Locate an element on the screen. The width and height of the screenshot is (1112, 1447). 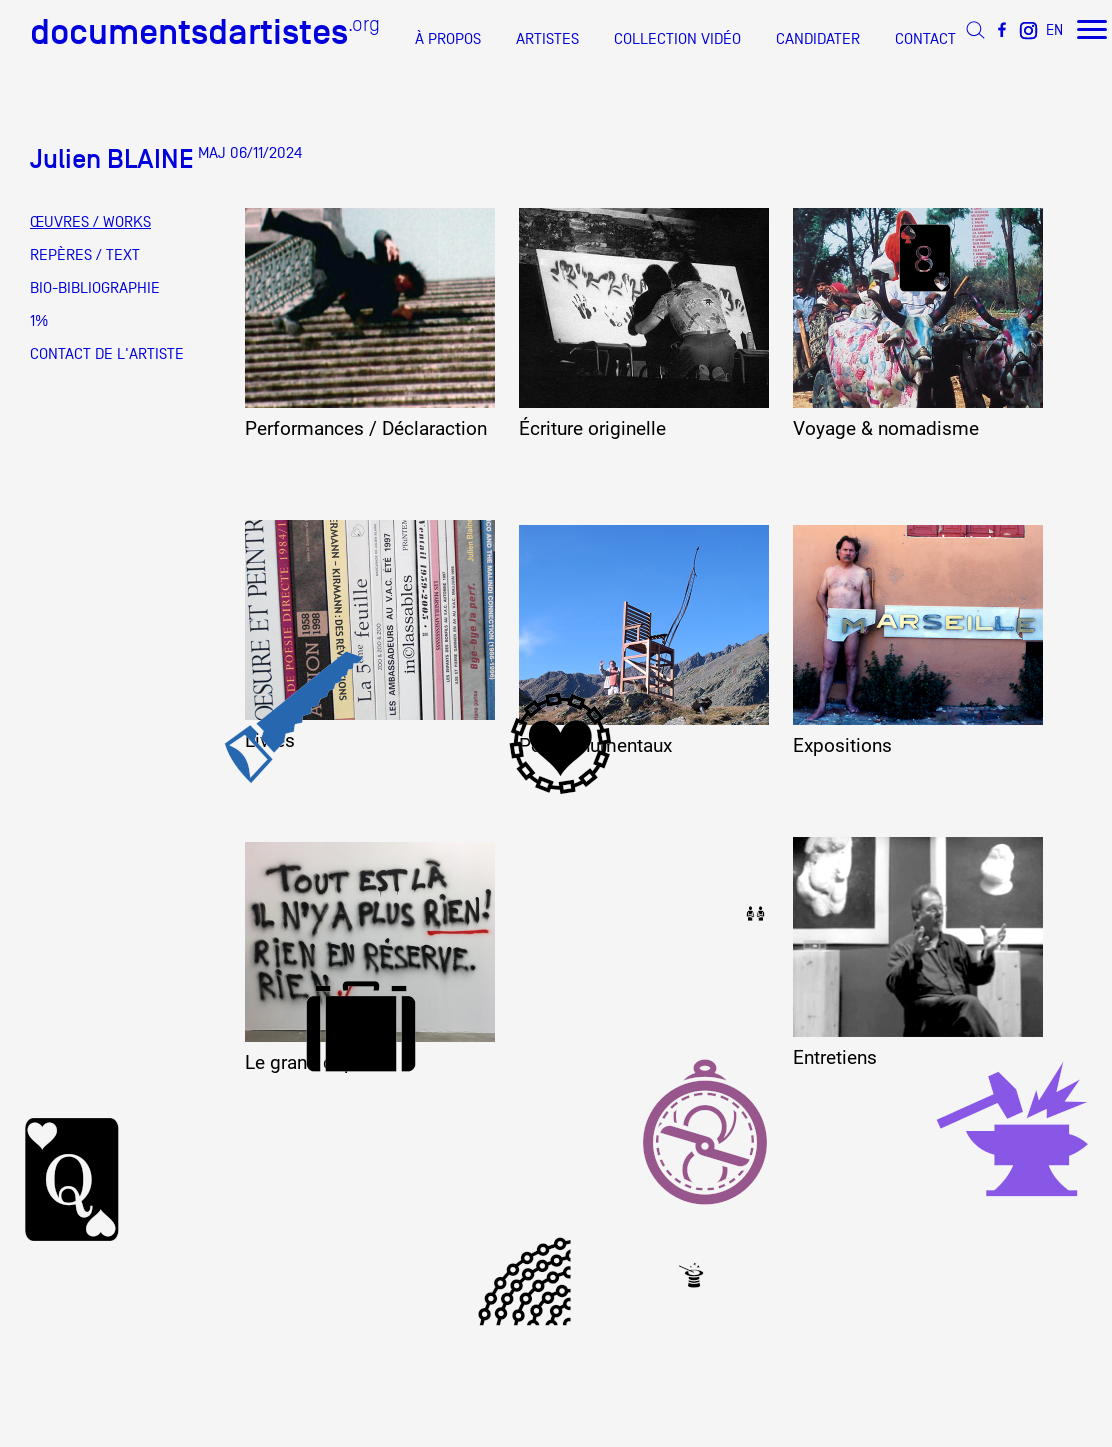
indicates a secure or encrypted connection is located at coordinates (524, 1279).